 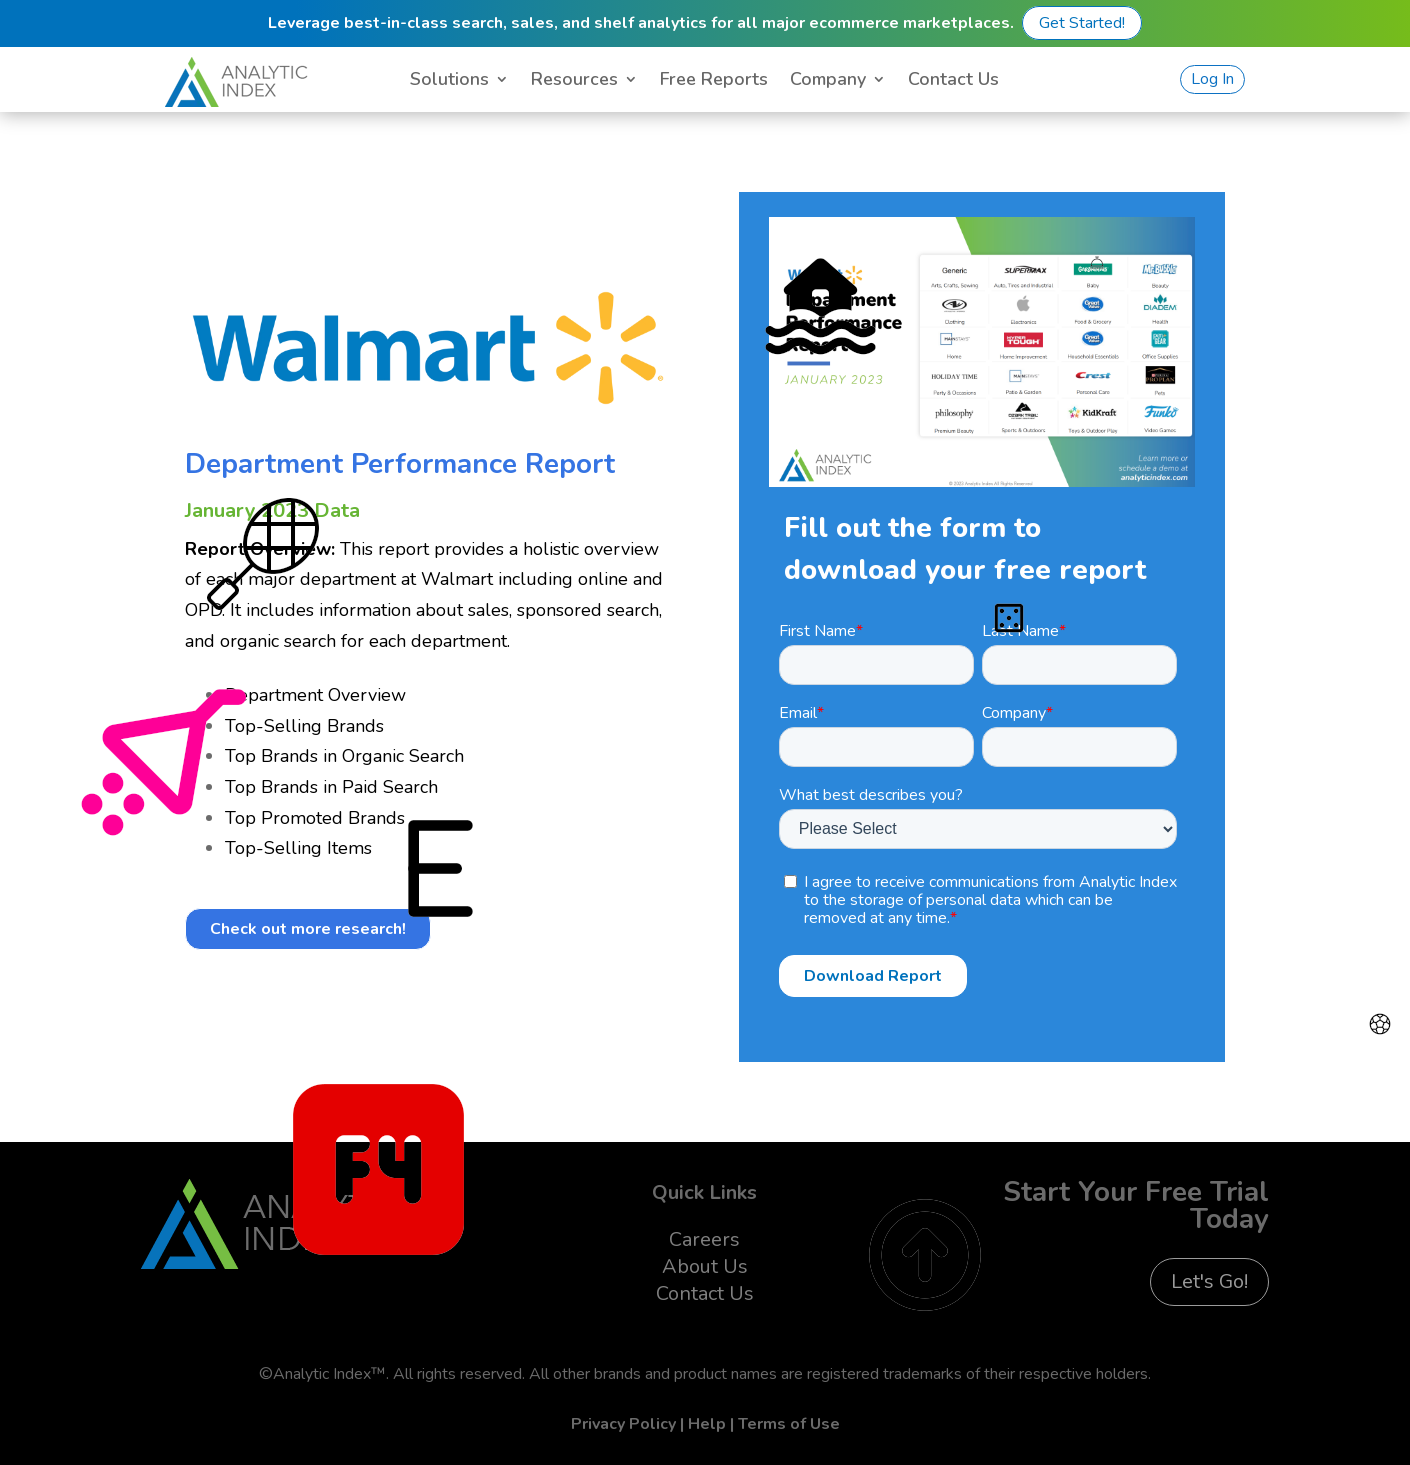 What do you see at coordinates (1009, 618) in the screenshot?
I see `access casino or gambling games` at bounding box center [1009, 618].